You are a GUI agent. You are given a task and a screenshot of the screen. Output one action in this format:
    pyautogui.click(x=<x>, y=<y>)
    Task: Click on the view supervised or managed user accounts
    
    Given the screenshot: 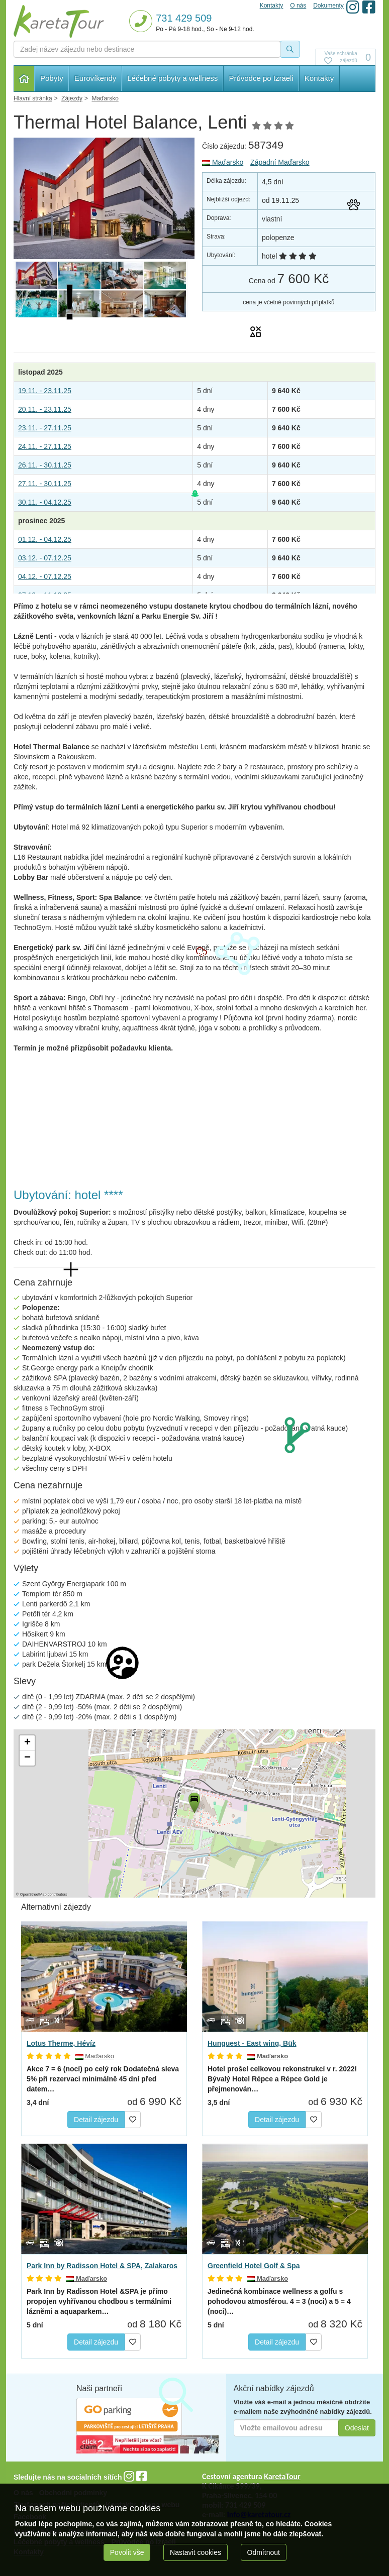 What is the action you would take?
    pyautogui.click(x=122, y=1663)
    